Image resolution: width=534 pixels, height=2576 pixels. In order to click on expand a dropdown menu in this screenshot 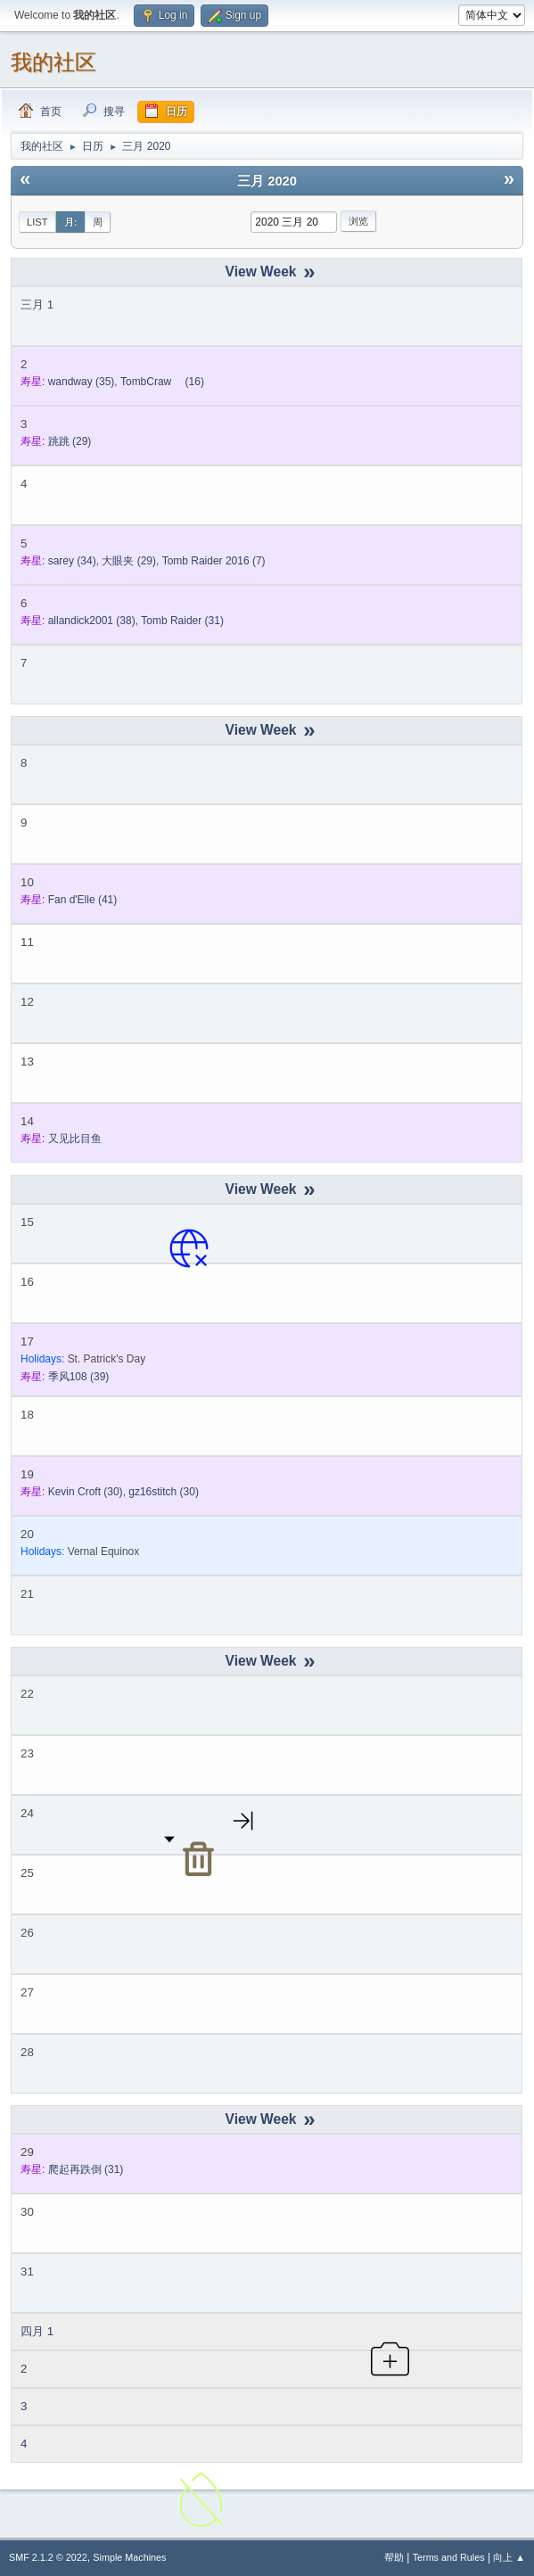, I will do `click(169, 1839)`.